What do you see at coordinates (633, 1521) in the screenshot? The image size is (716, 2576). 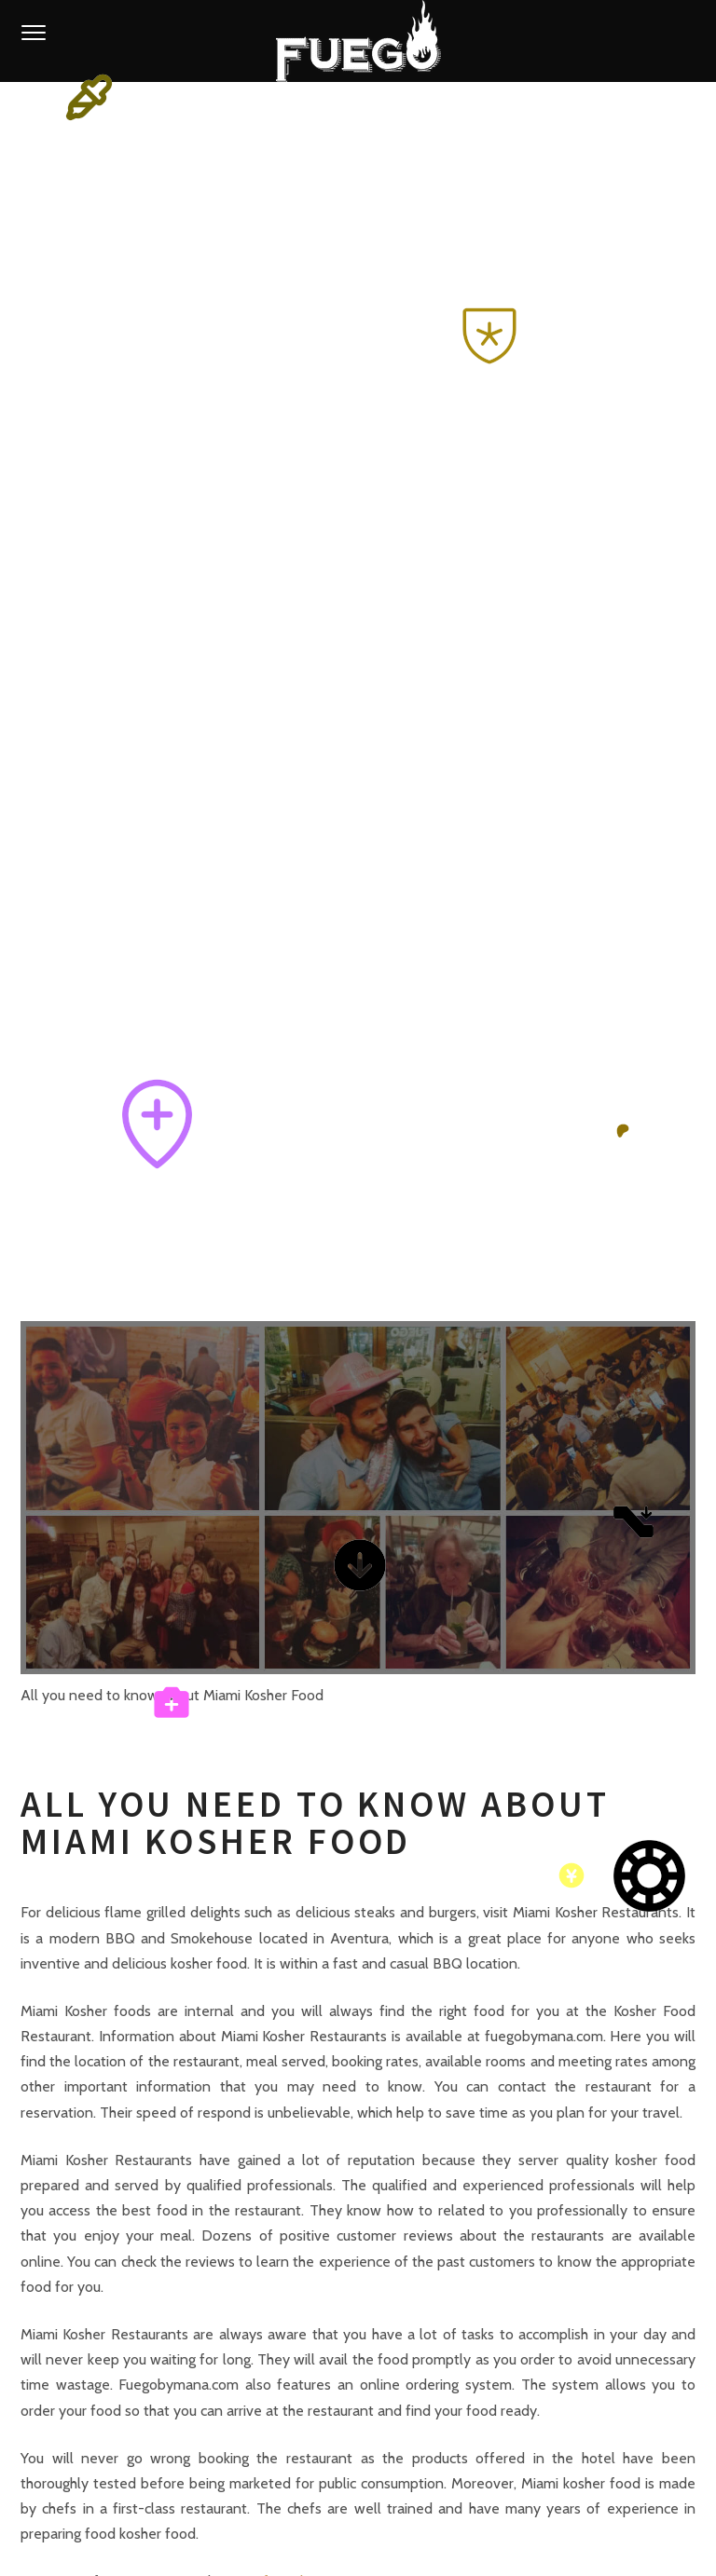 I see `indicates escalator going down` at bounding box center [633, 1521].